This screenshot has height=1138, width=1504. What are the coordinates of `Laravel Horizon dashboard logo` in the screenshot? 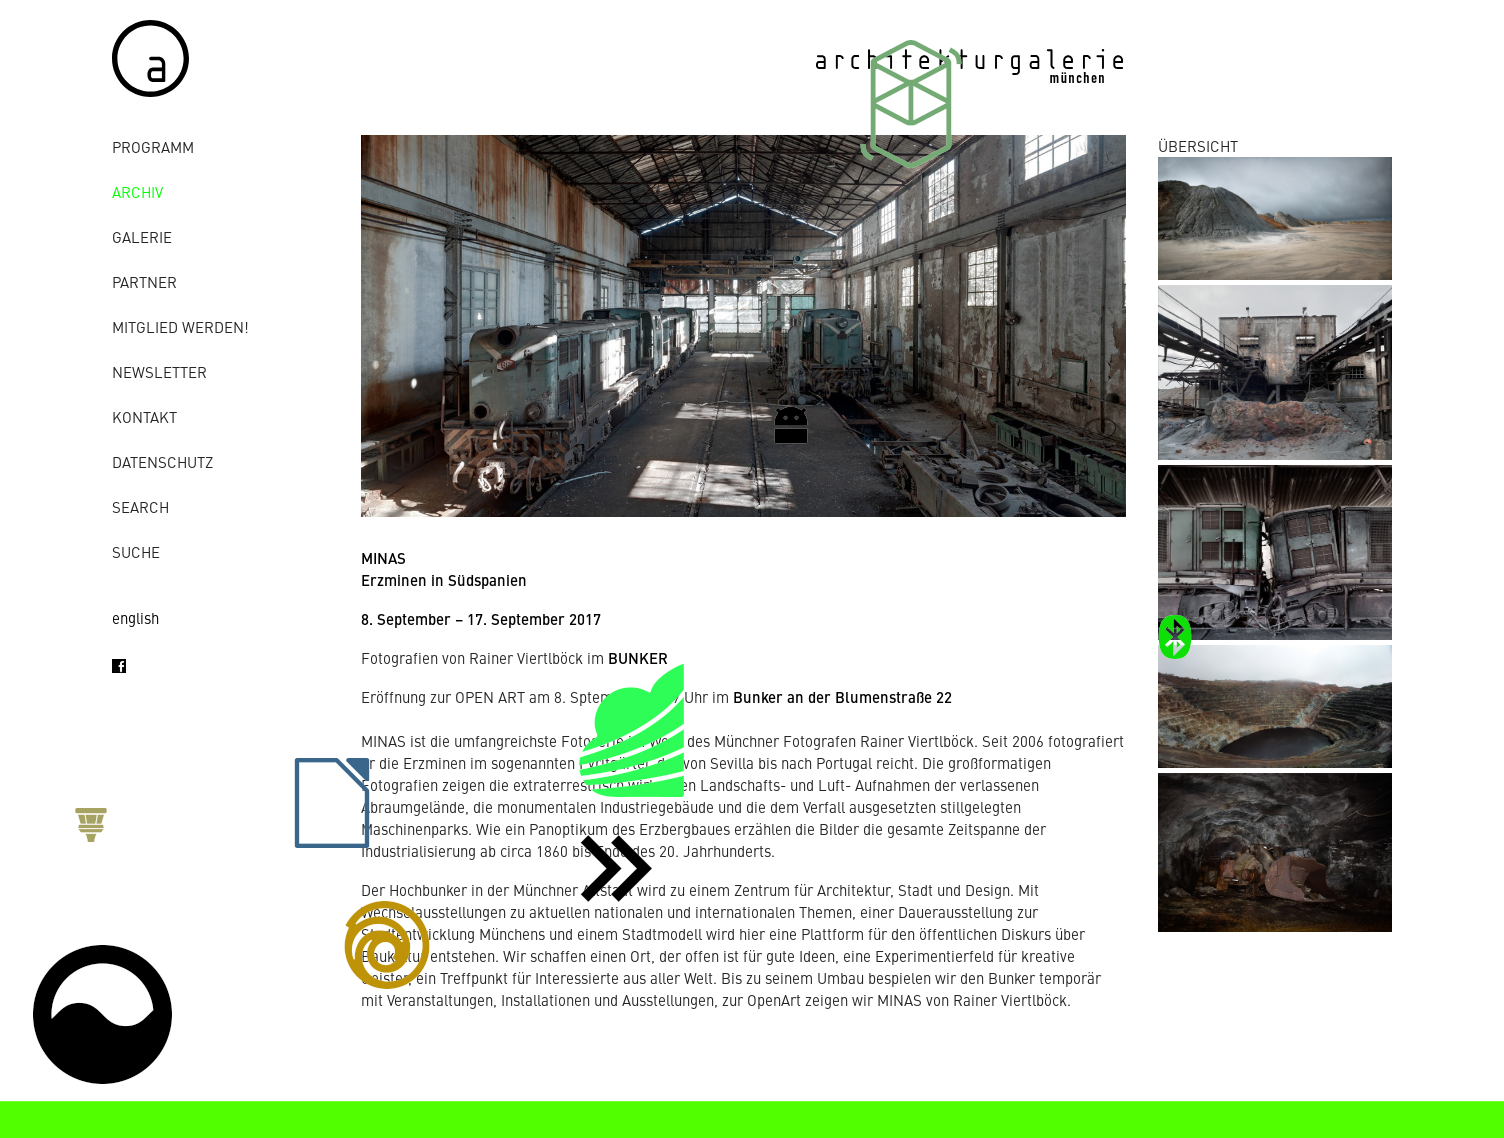 It's located at (102, 1014).